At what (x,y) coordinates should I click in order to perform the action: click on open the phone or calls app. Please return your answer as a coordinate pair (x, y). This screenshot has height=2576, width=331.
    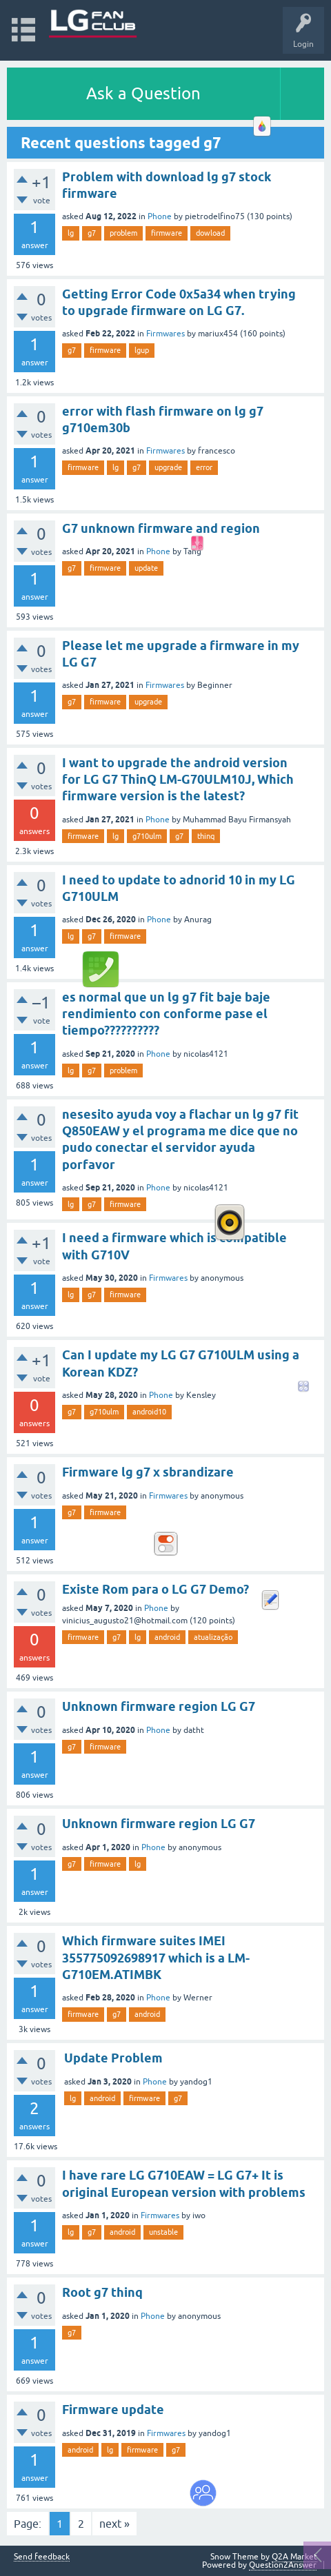
    Looking at the image, I should click on (101, 969).